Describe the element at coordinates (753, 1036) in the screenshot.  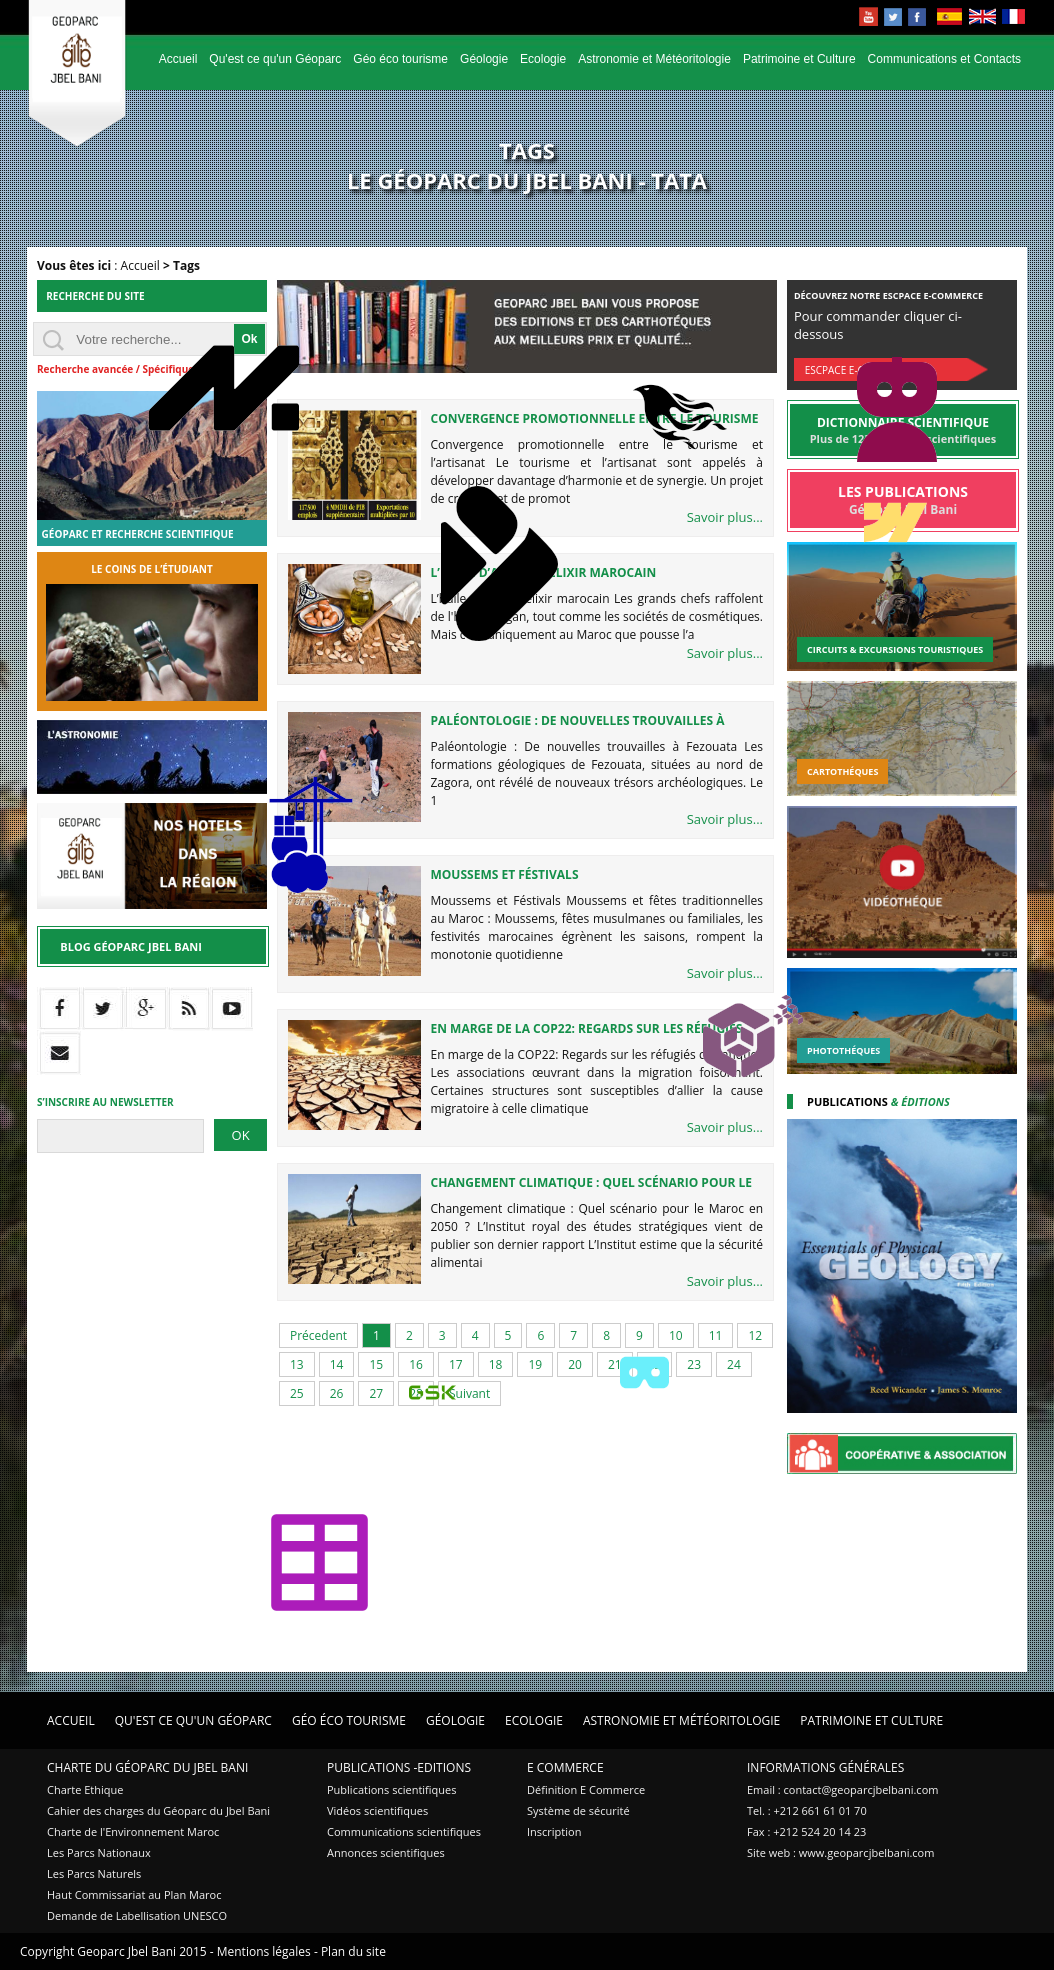
I see `kubespray project logo` at that location.